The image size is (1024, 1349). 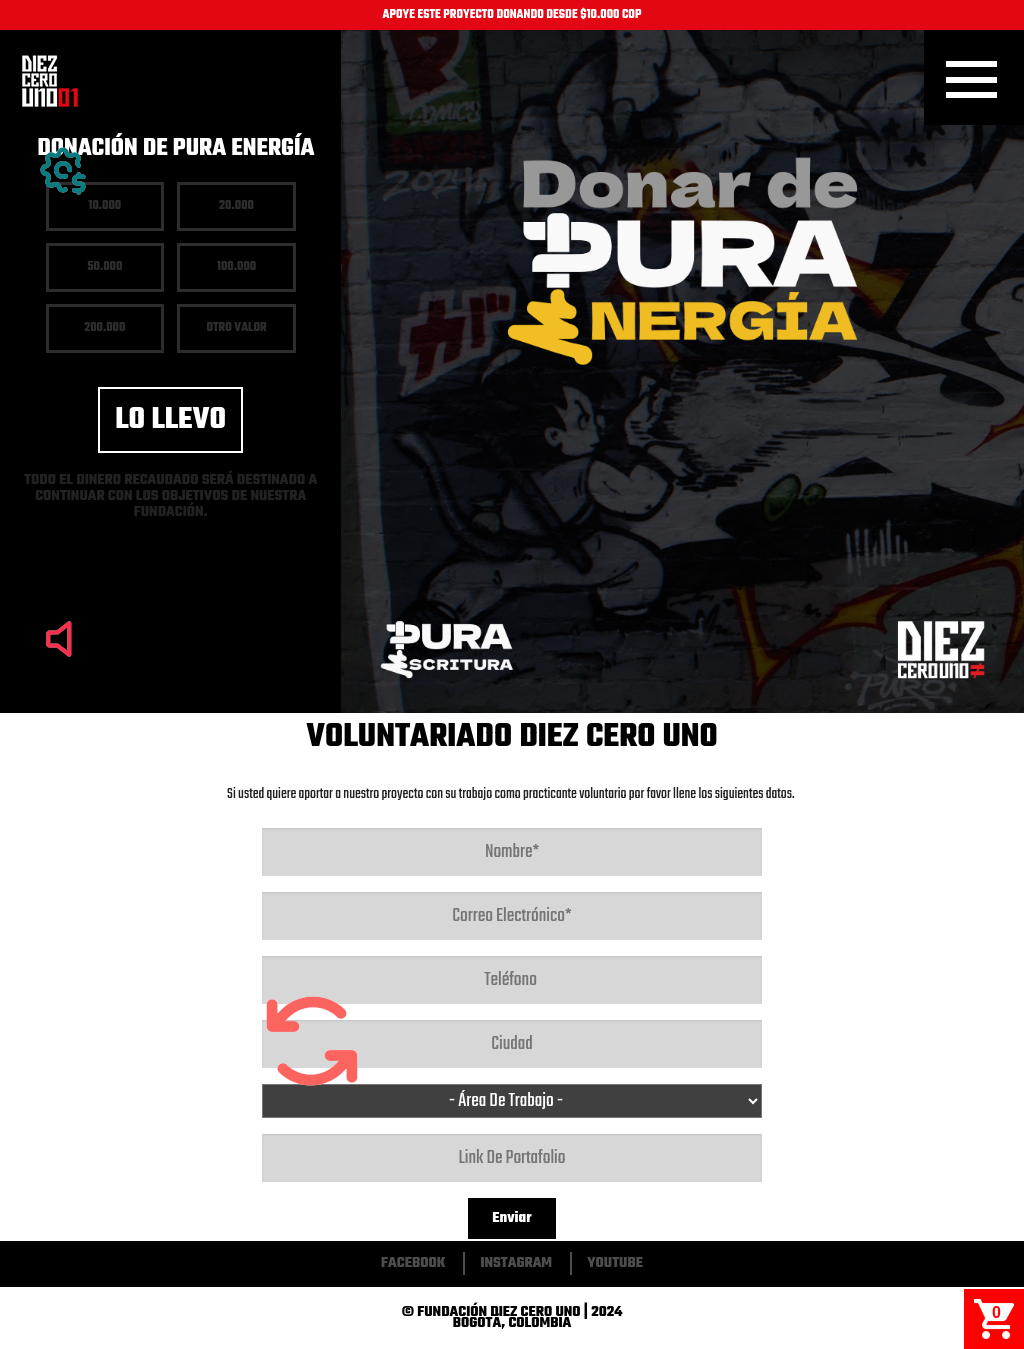 I want to click on access payment or billing settings, so click(x=63, y=170).